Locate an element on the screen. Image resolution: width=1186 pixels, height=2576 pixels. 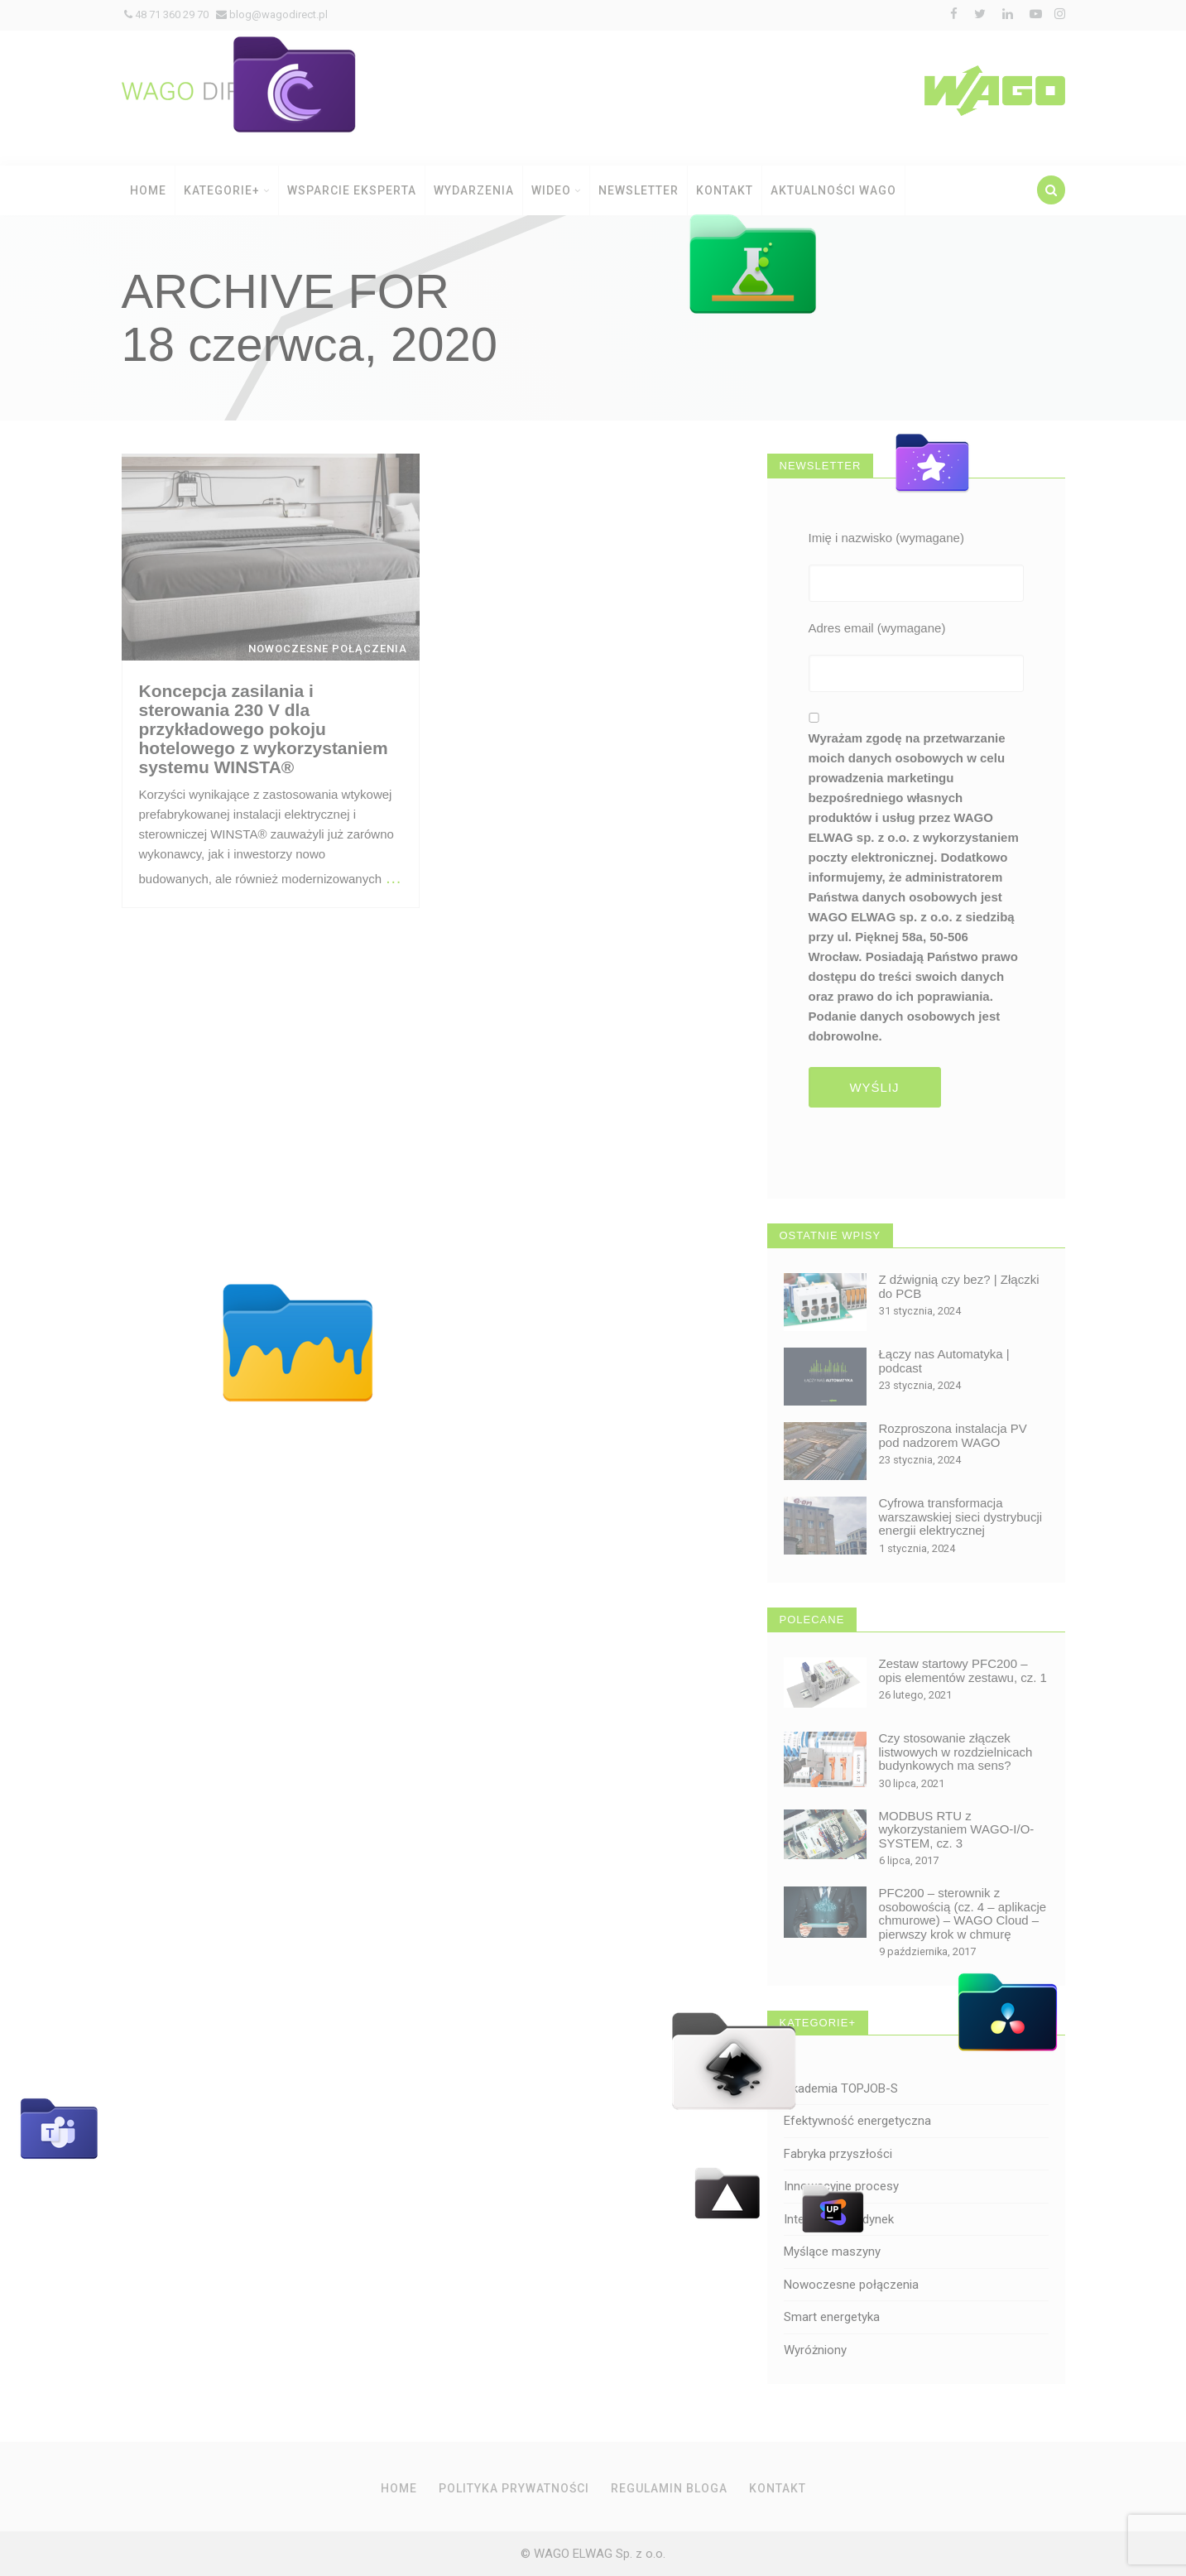
open jetbrains upsource project folder is located at coordinates (833, 2210).